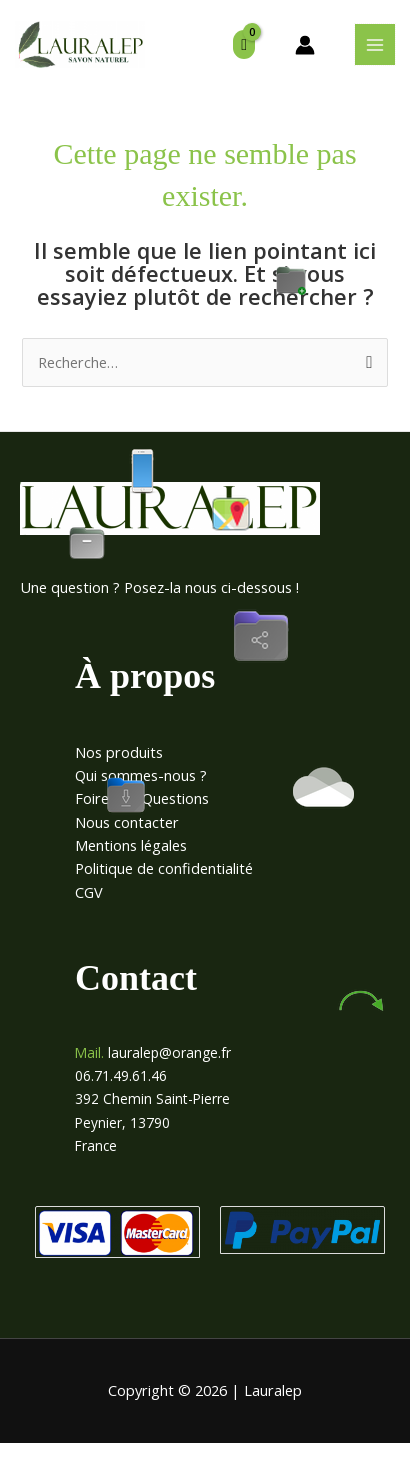  Describe the element at coordinates (126, 795) in the screenshot. I see `open downloads folder` at that location.